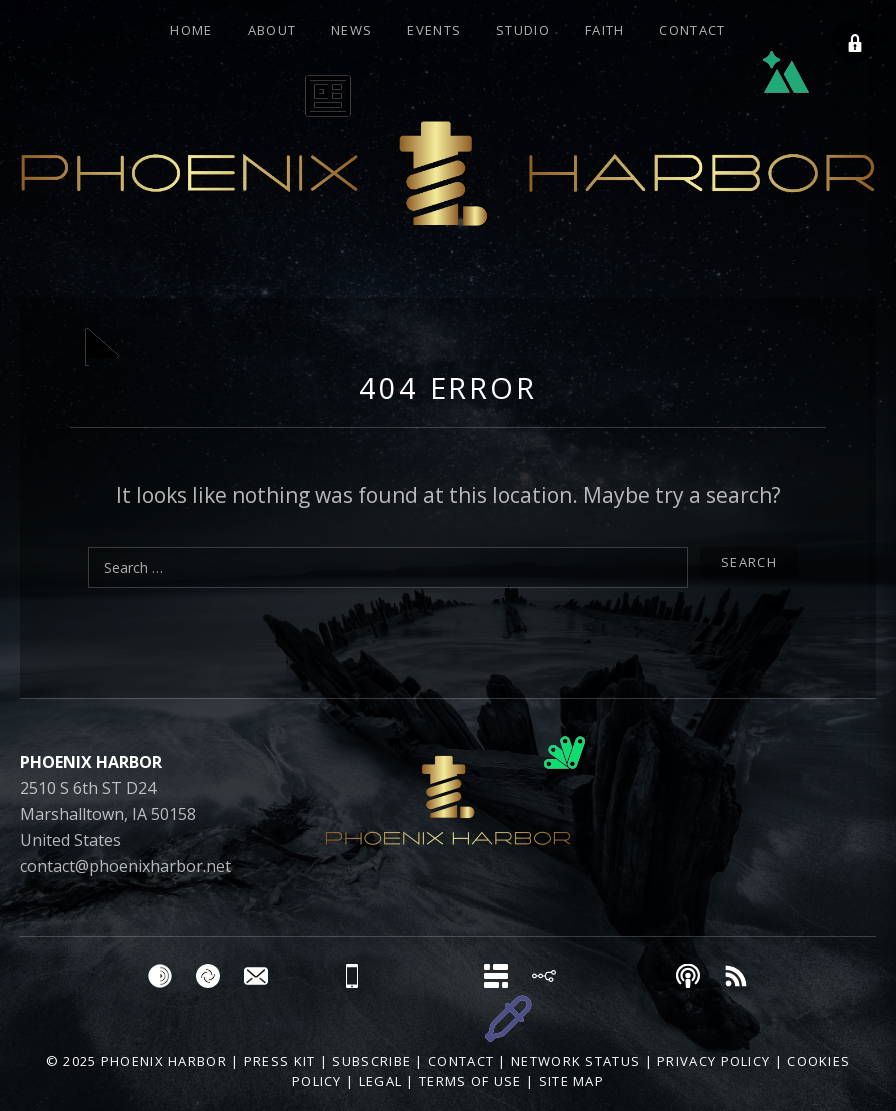 Image resolution: width=896 pixels, height=1111 pixels. I want to click on Google Apps Script logo, so click(564, 752).